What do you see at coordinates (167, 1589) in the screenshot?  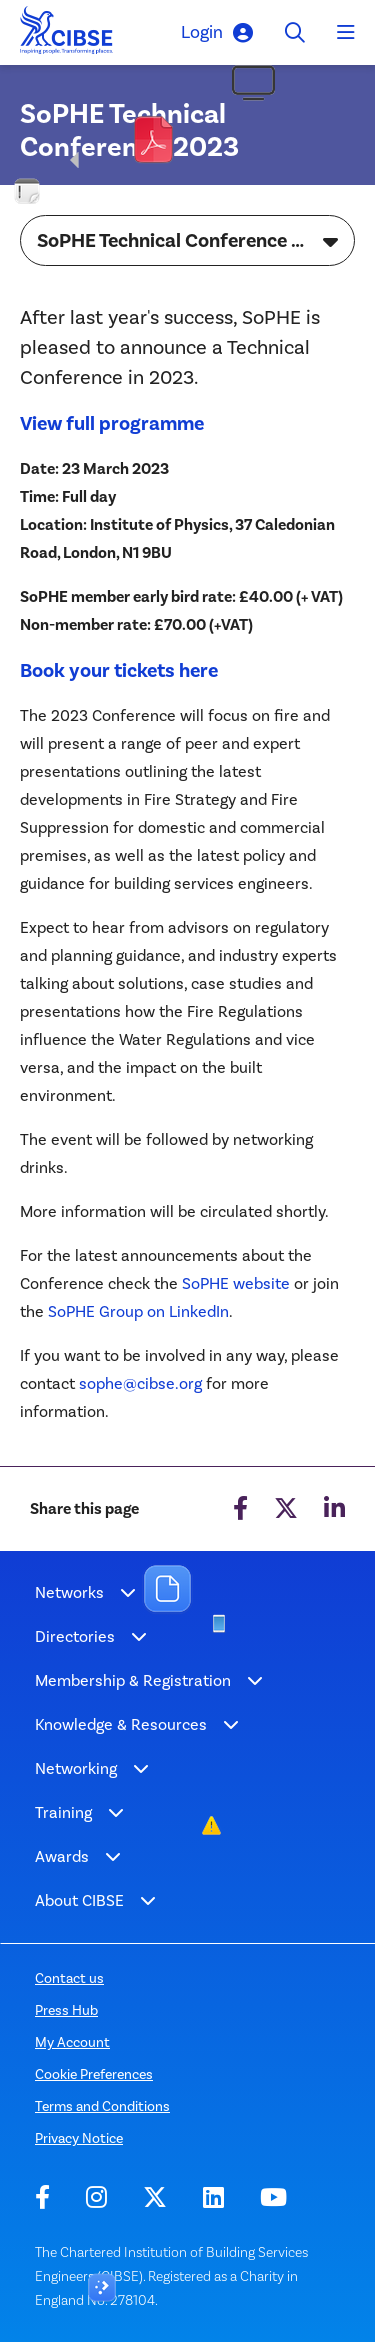 I see `open document preferences` at bounding box center [167, 1589].